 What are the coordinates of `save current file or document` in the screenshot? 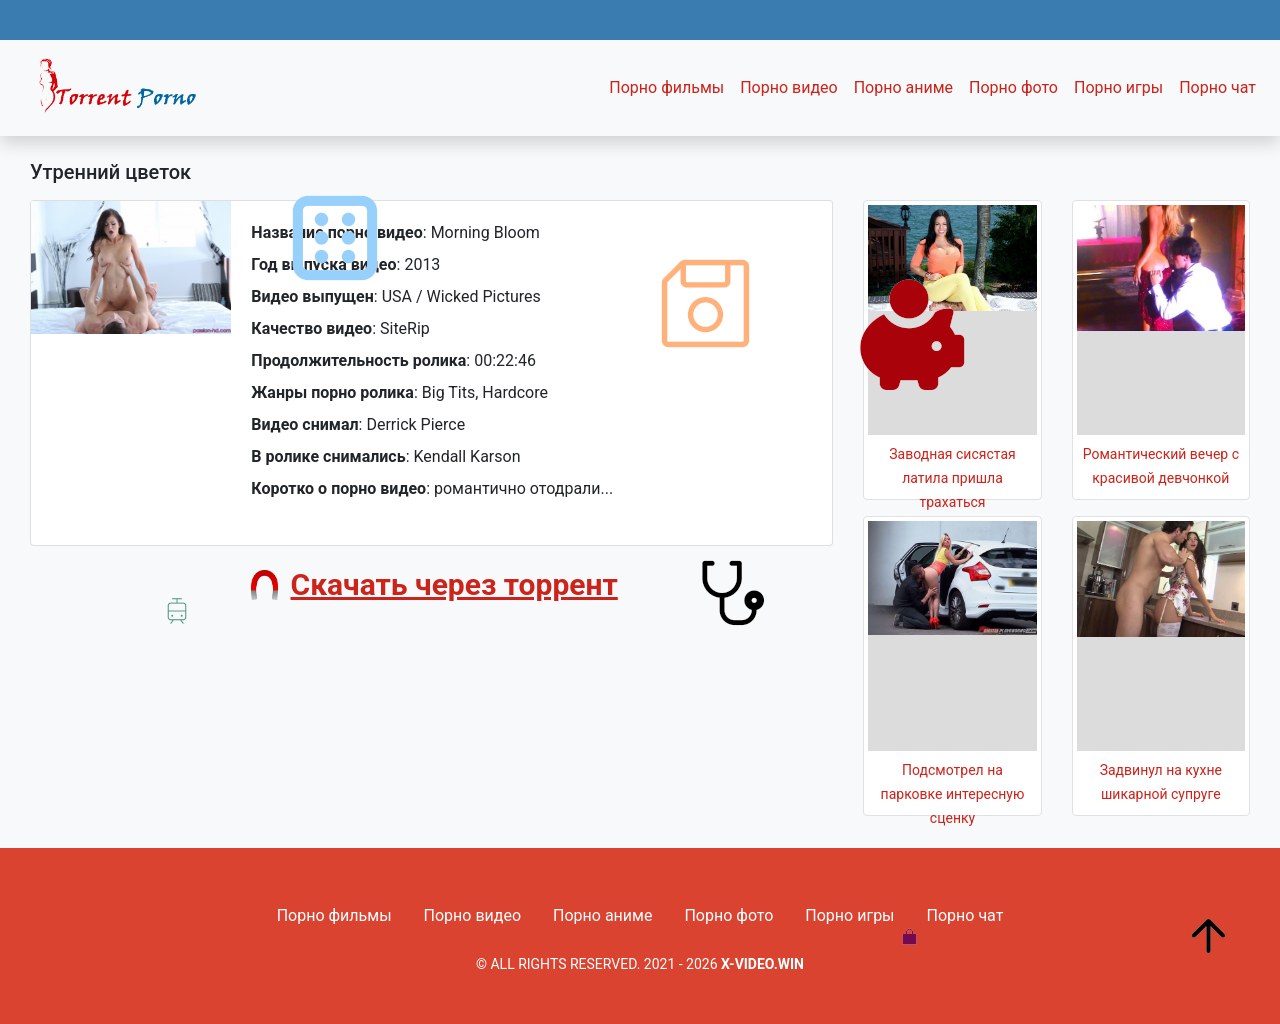 It's located at (705, 303).